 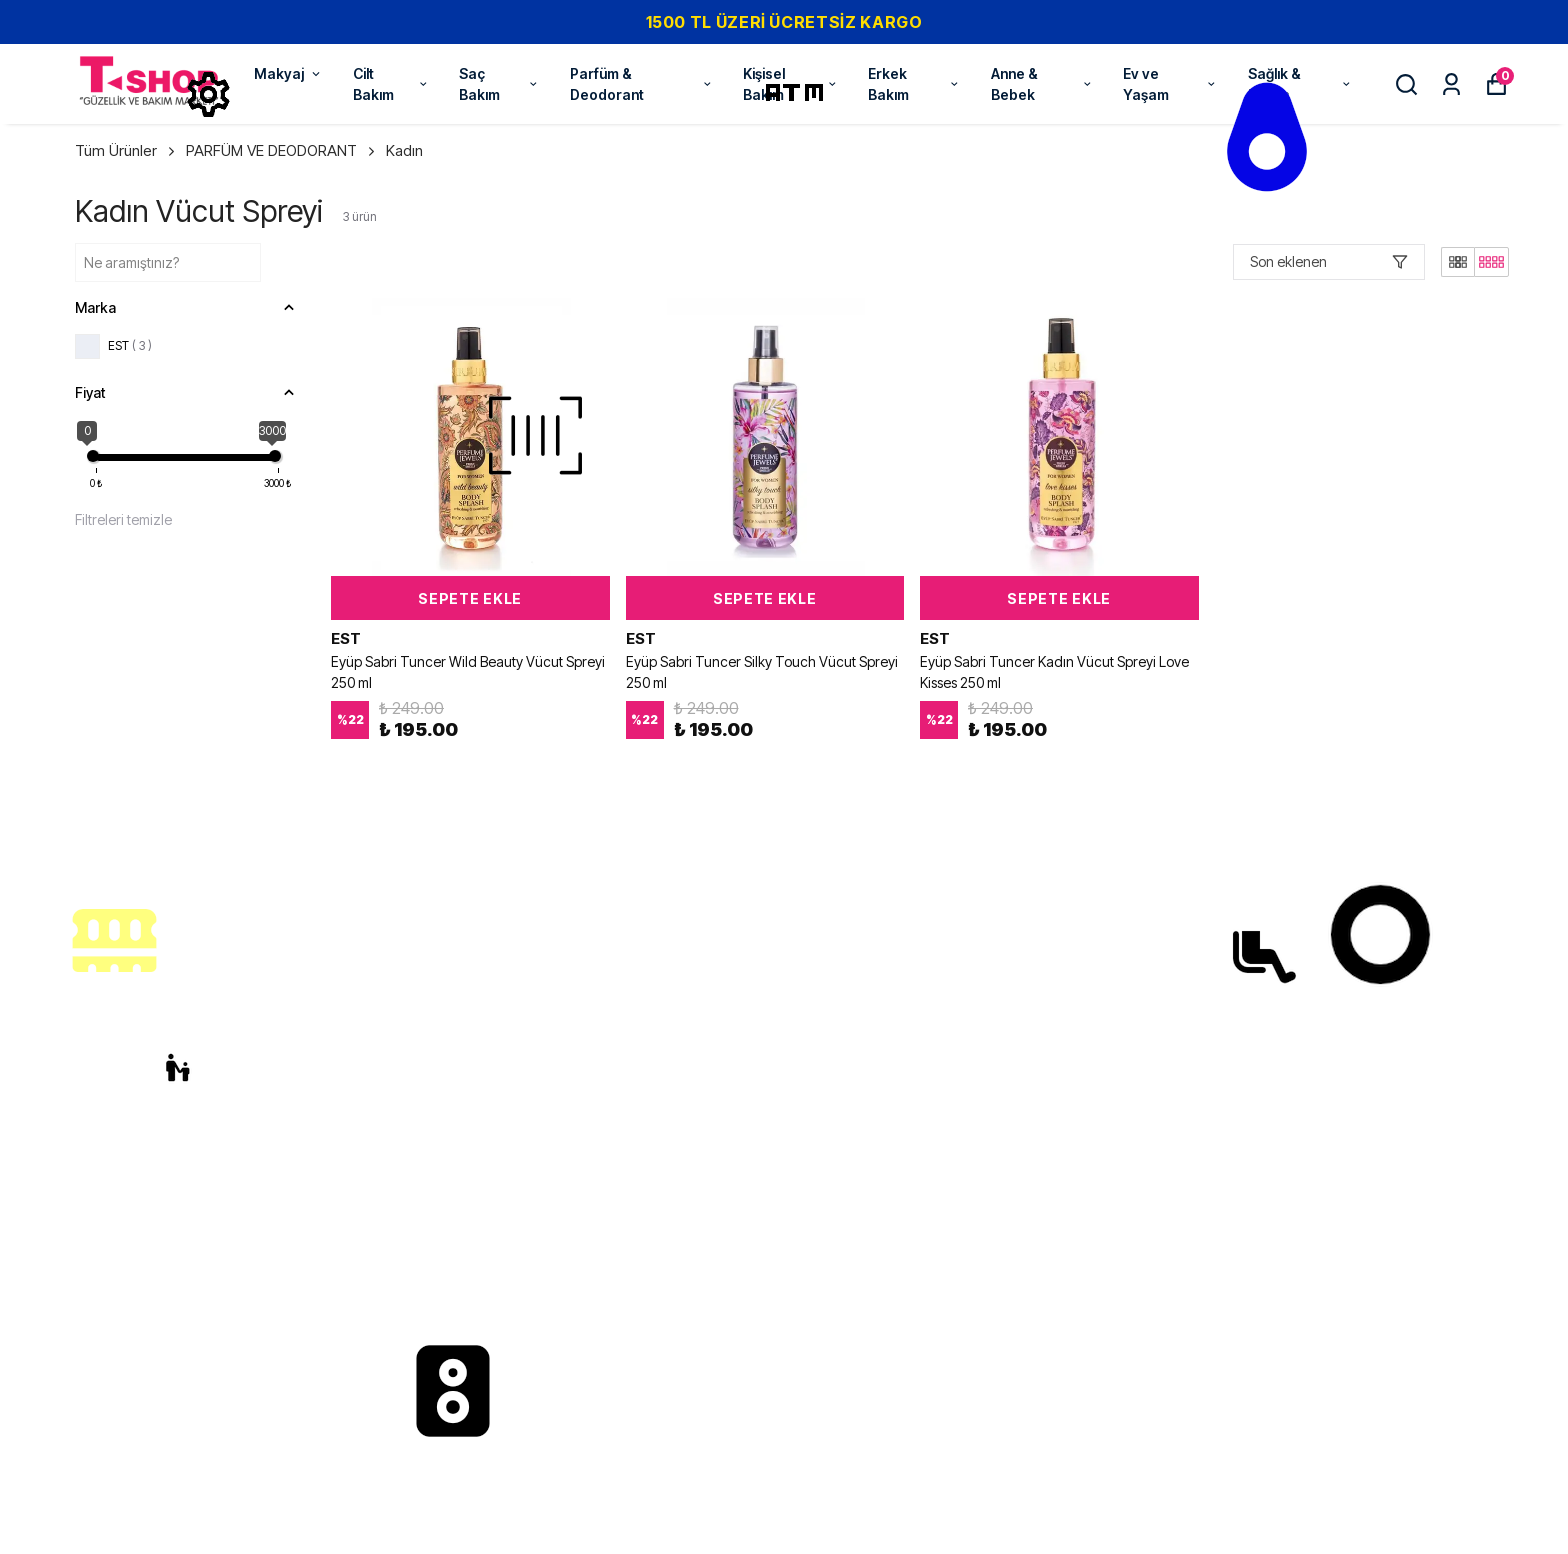 What do you see at coordinates (114, 940) in the screenshot?
I see `view system memory or RAM usage` at bounding box center [114, 940].